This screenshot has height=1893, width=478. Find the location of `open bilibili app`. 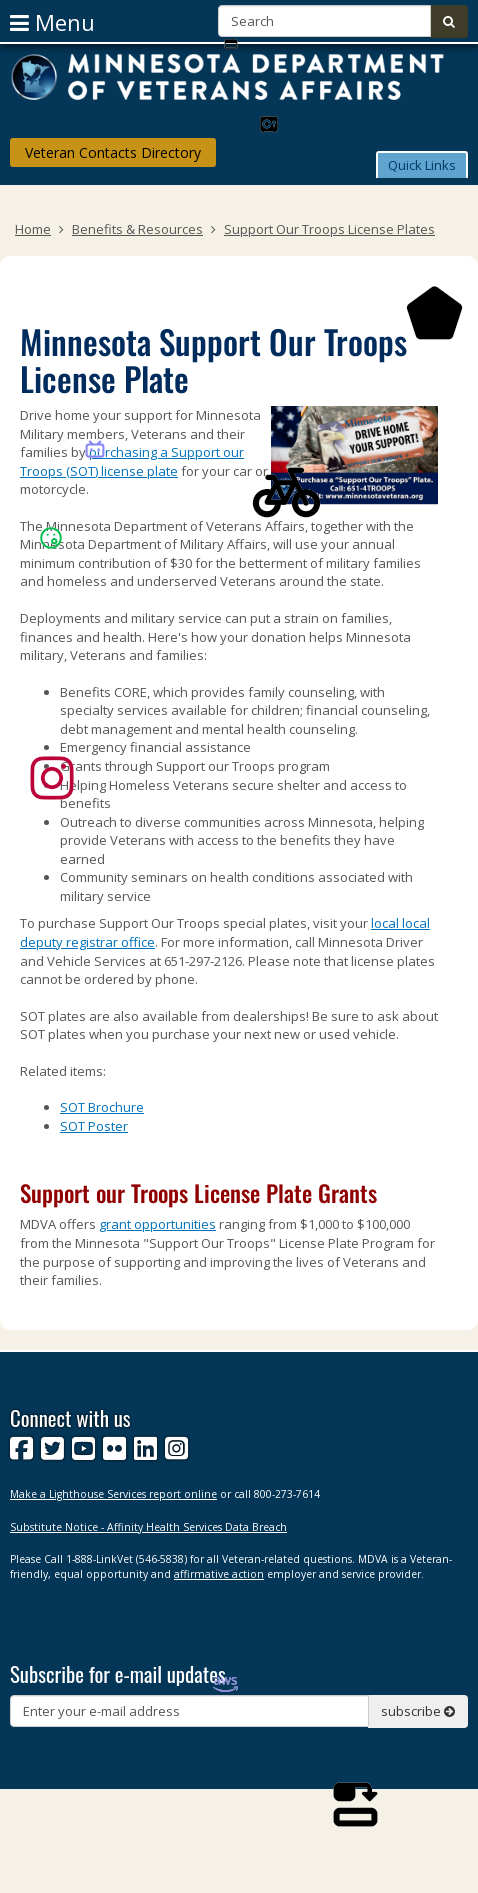

open bilibili app is located at coordinates (95, 450).